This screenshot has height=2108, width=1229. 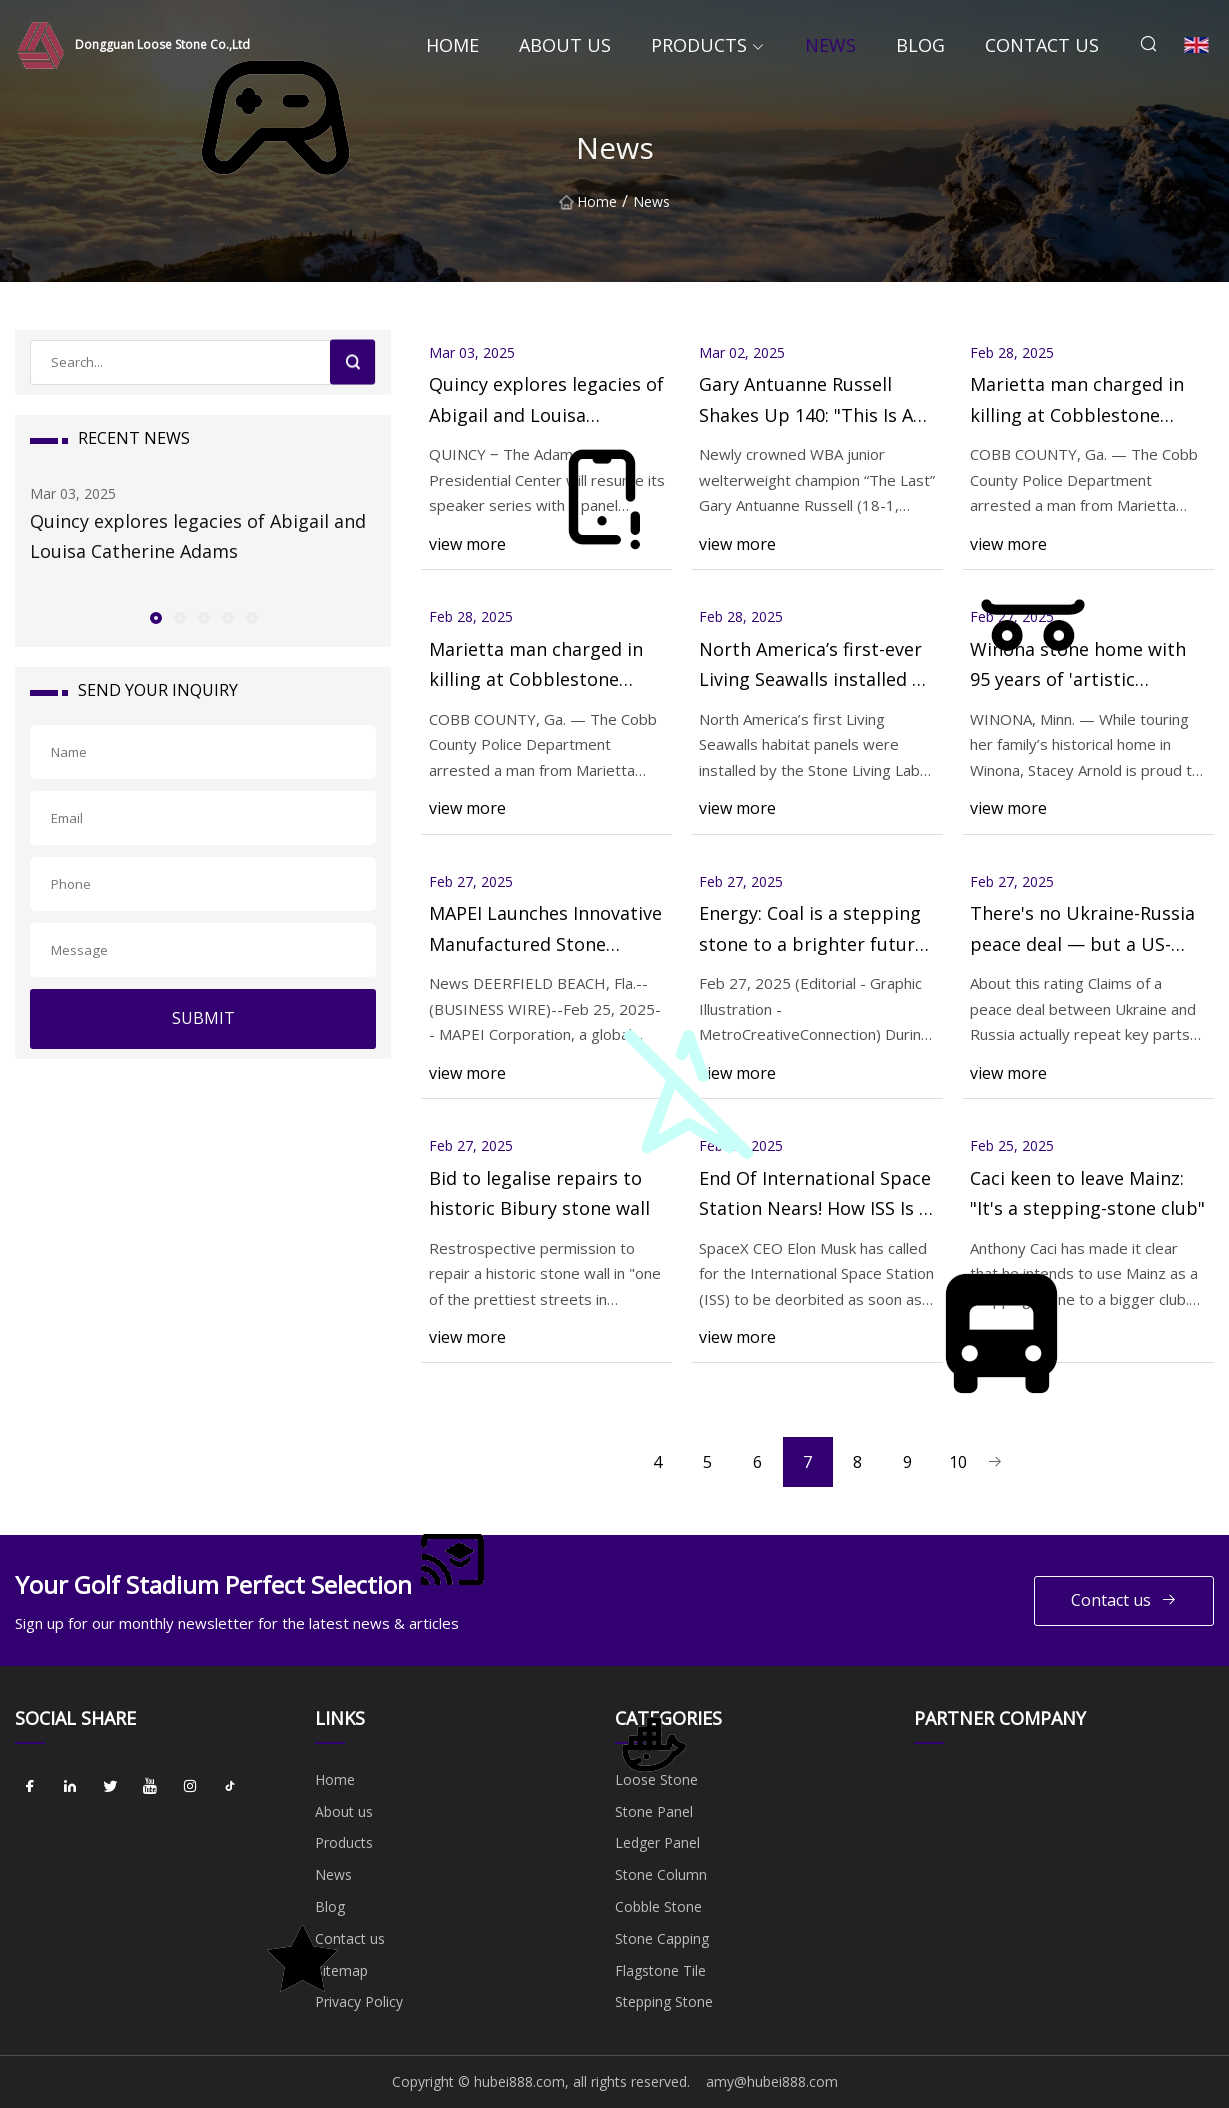 What do you see at coordinates (452, 1559) in the screenshot?
I see `cast or share educational content to a display` at bounding box center [452, 1559].